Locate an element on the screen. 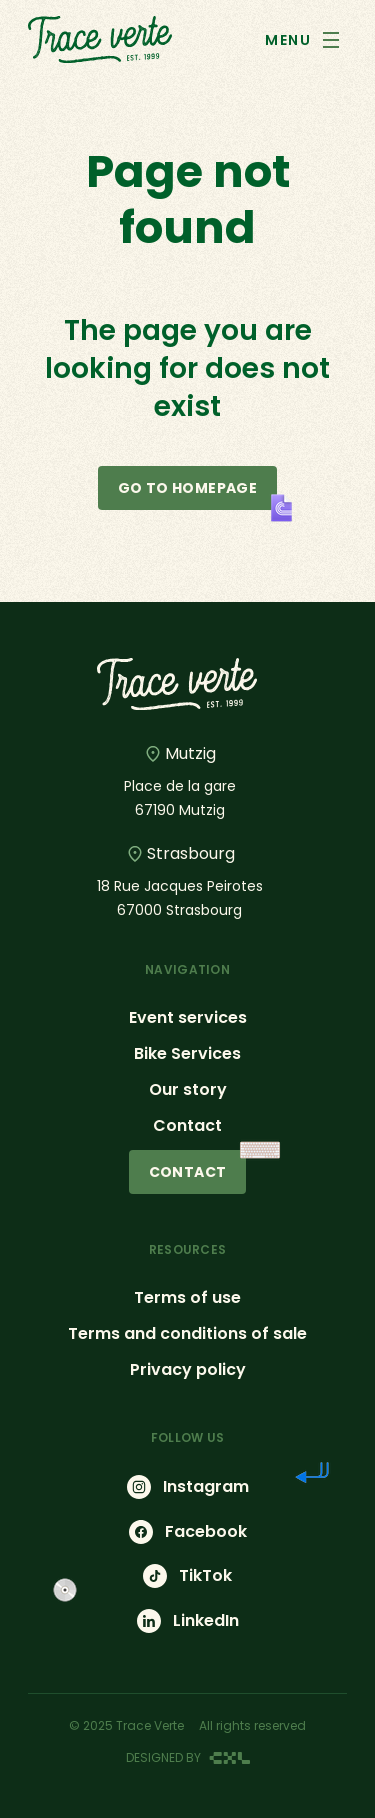 Image resolution: width=375 pixels, height=1818 pixels. reply to all recipients of an email is located at coordinates (311, 1472).